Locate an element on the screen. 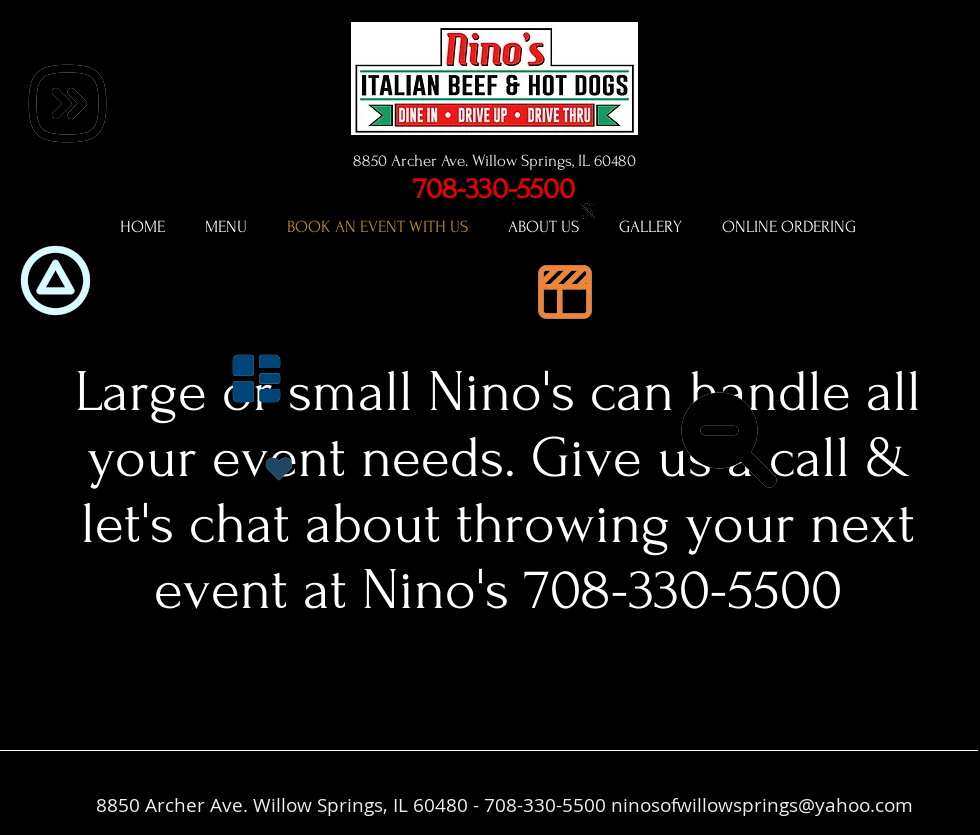  add item to favorites is located at coordinates (279, 468).